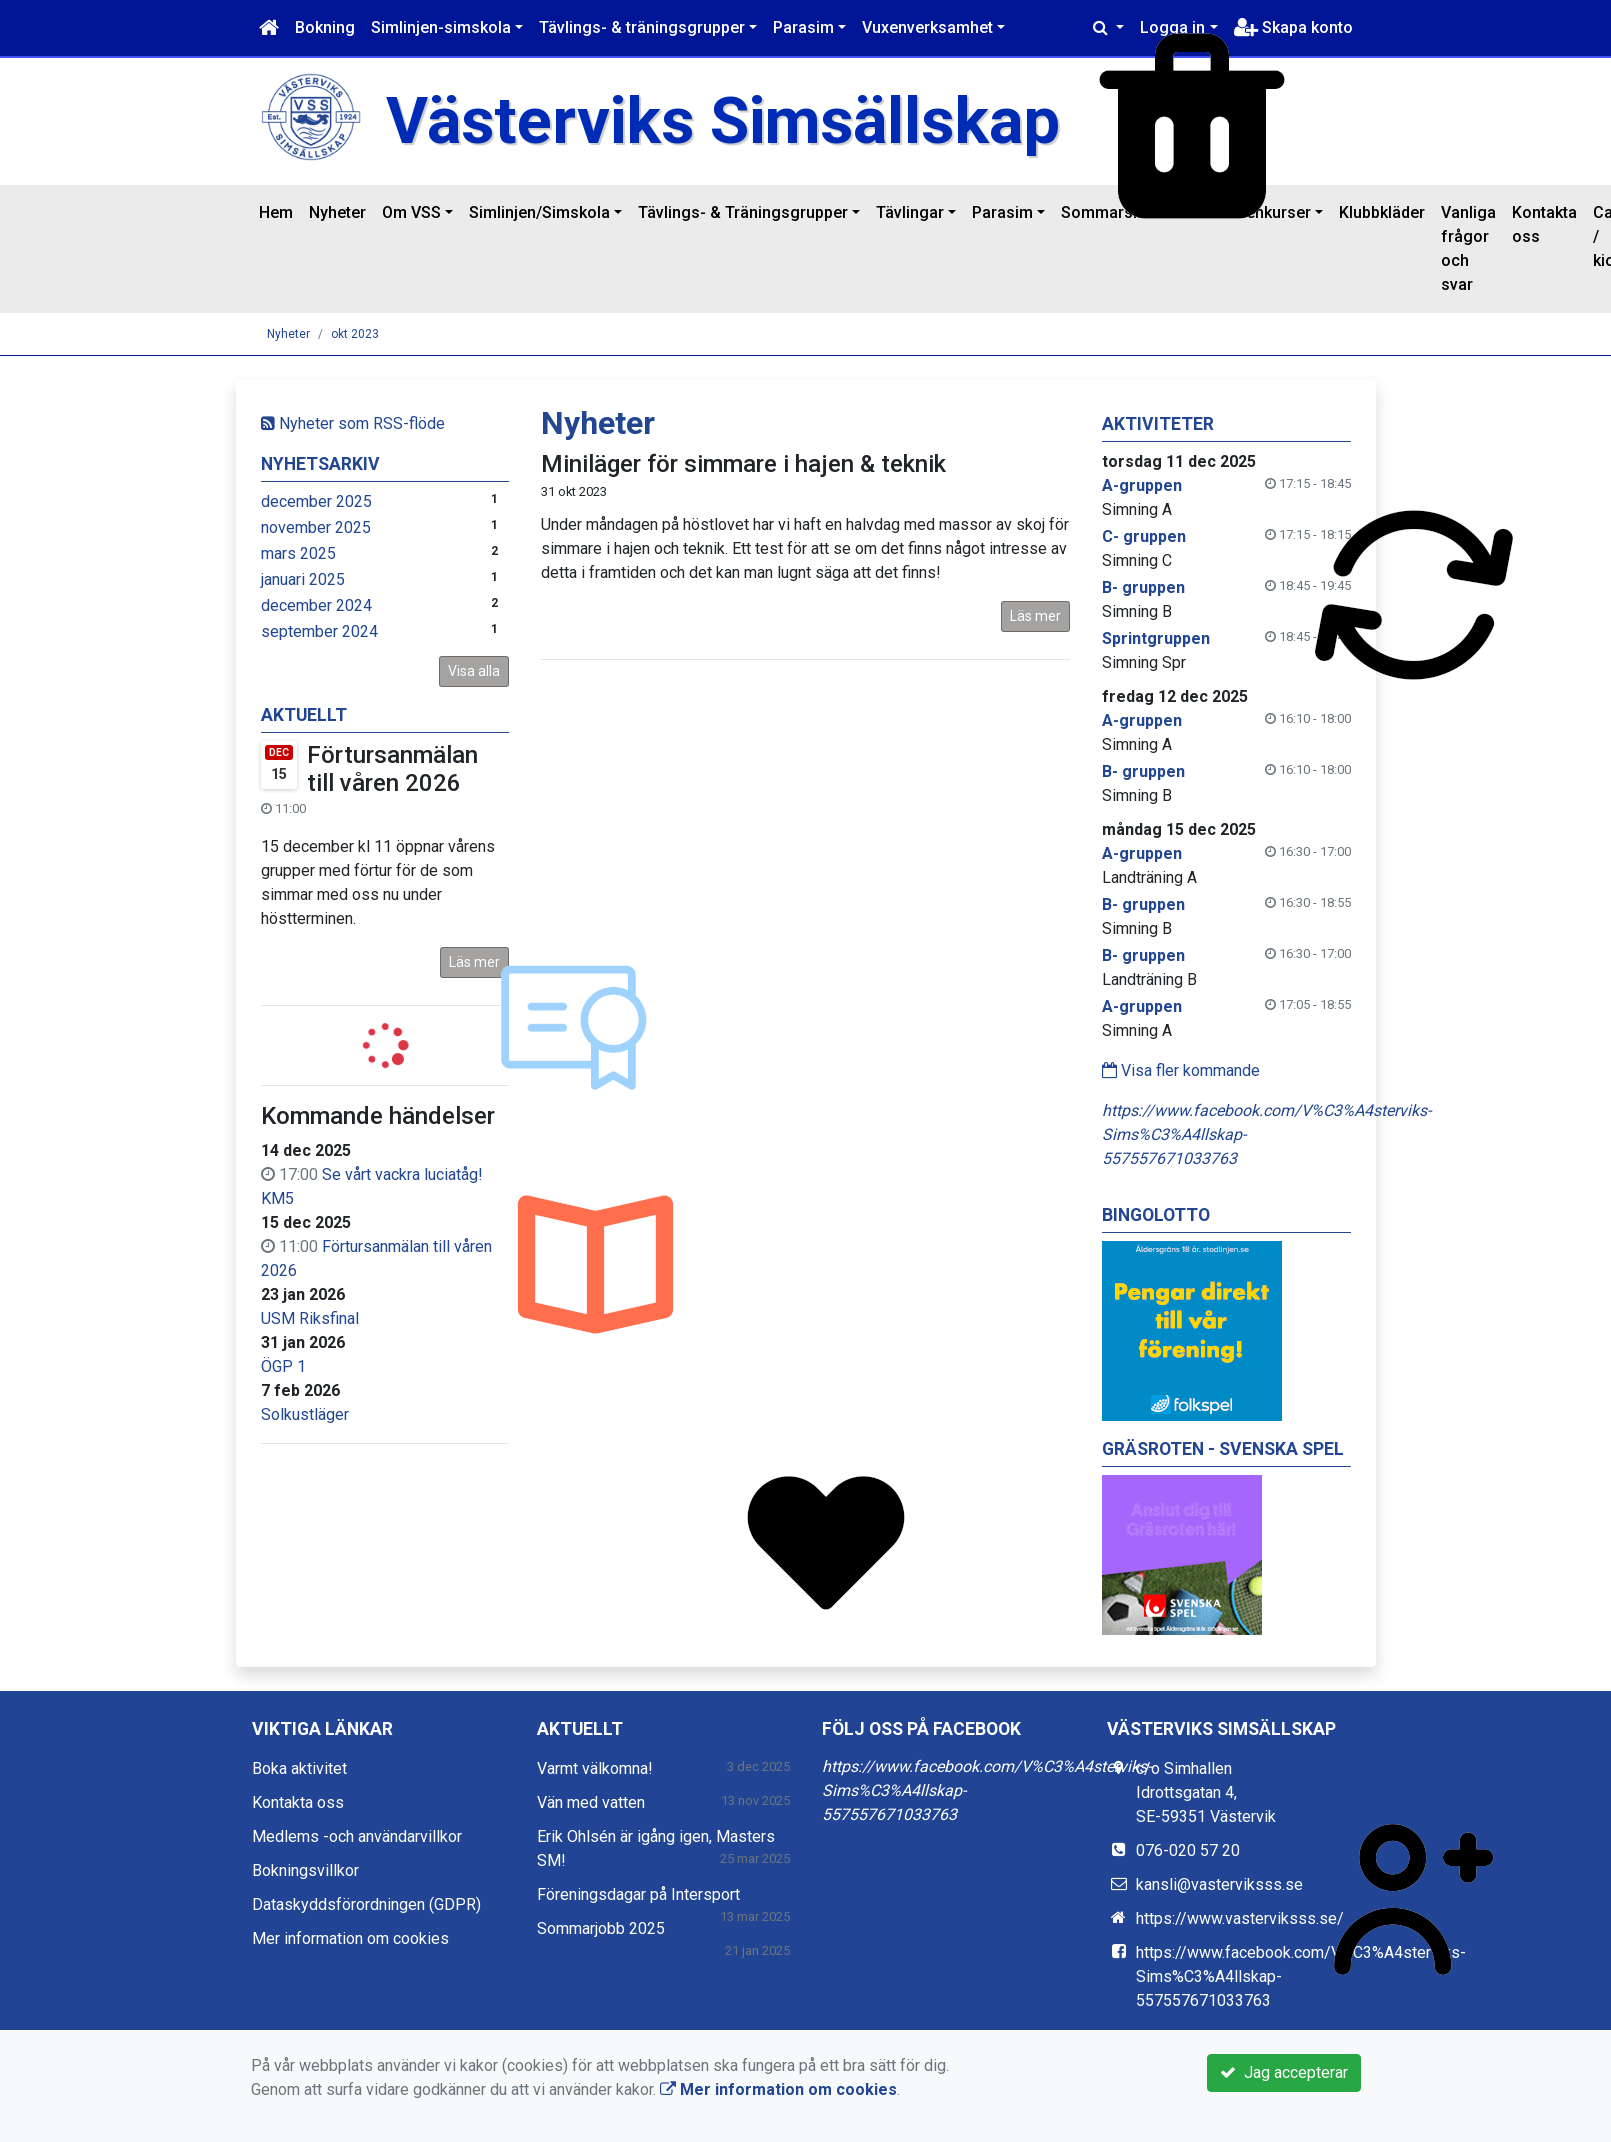  Describe the element at coordinates (568, 1022) in the screenshot. I see `view certificate or credential details` at that location.